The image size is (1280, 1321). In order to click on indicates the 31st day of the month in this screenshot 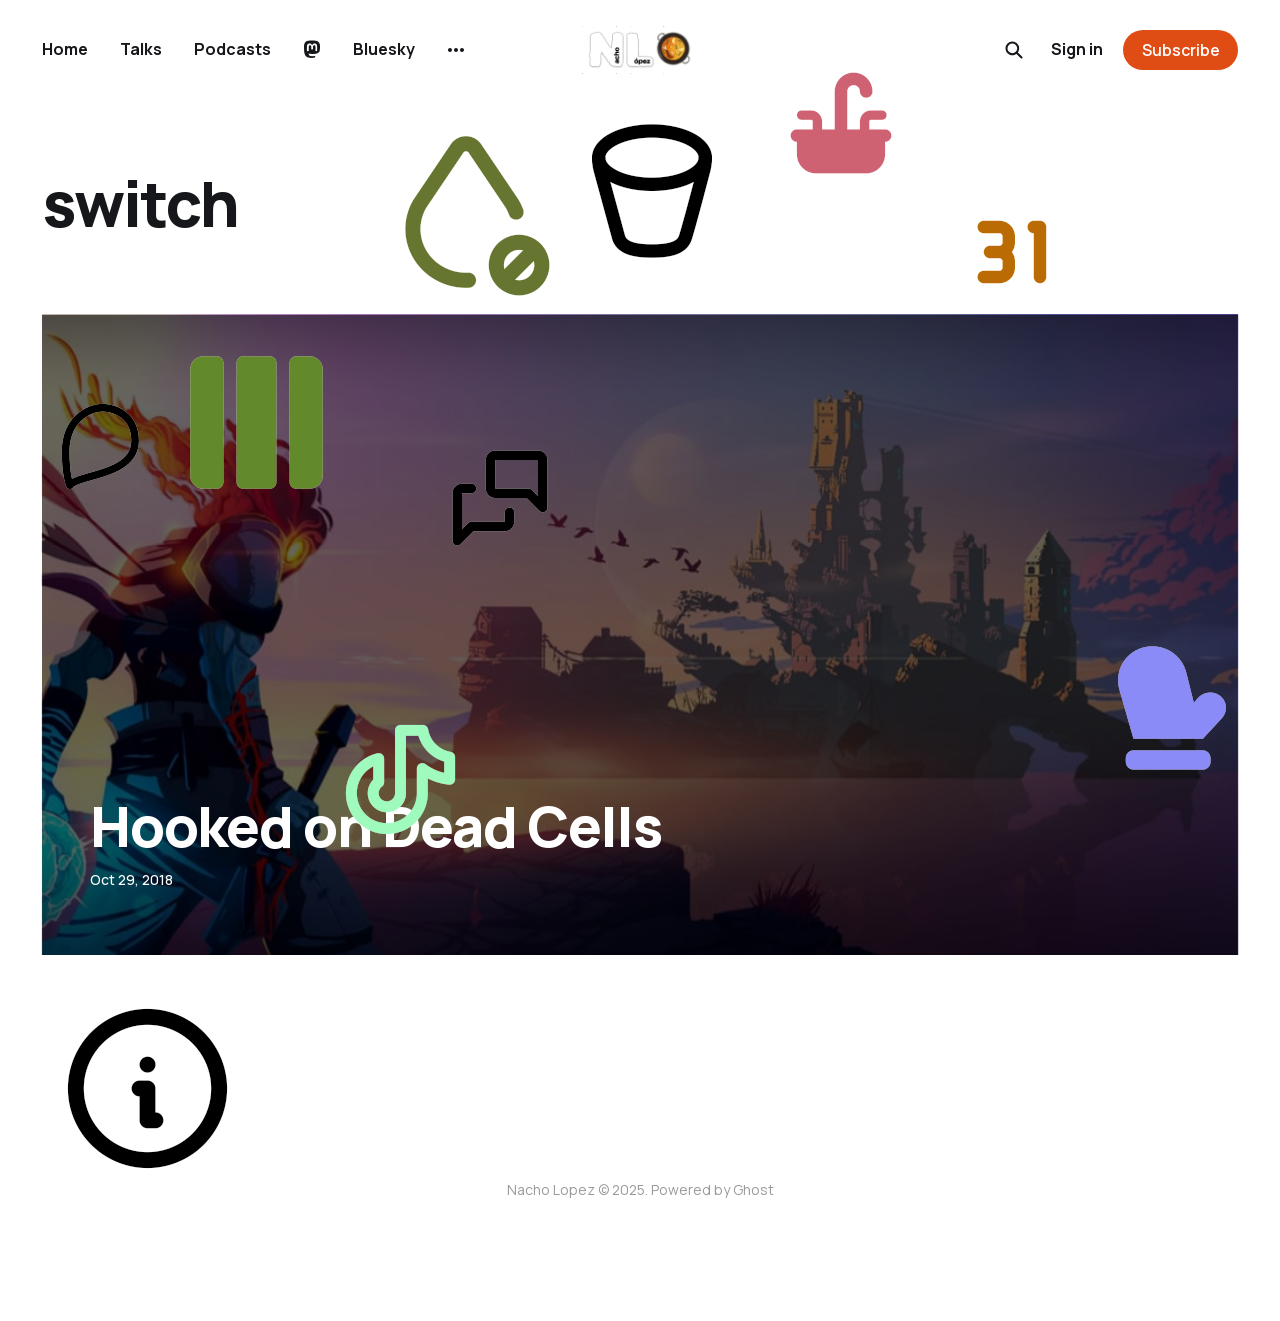, I will do `click(1015, 252)`.